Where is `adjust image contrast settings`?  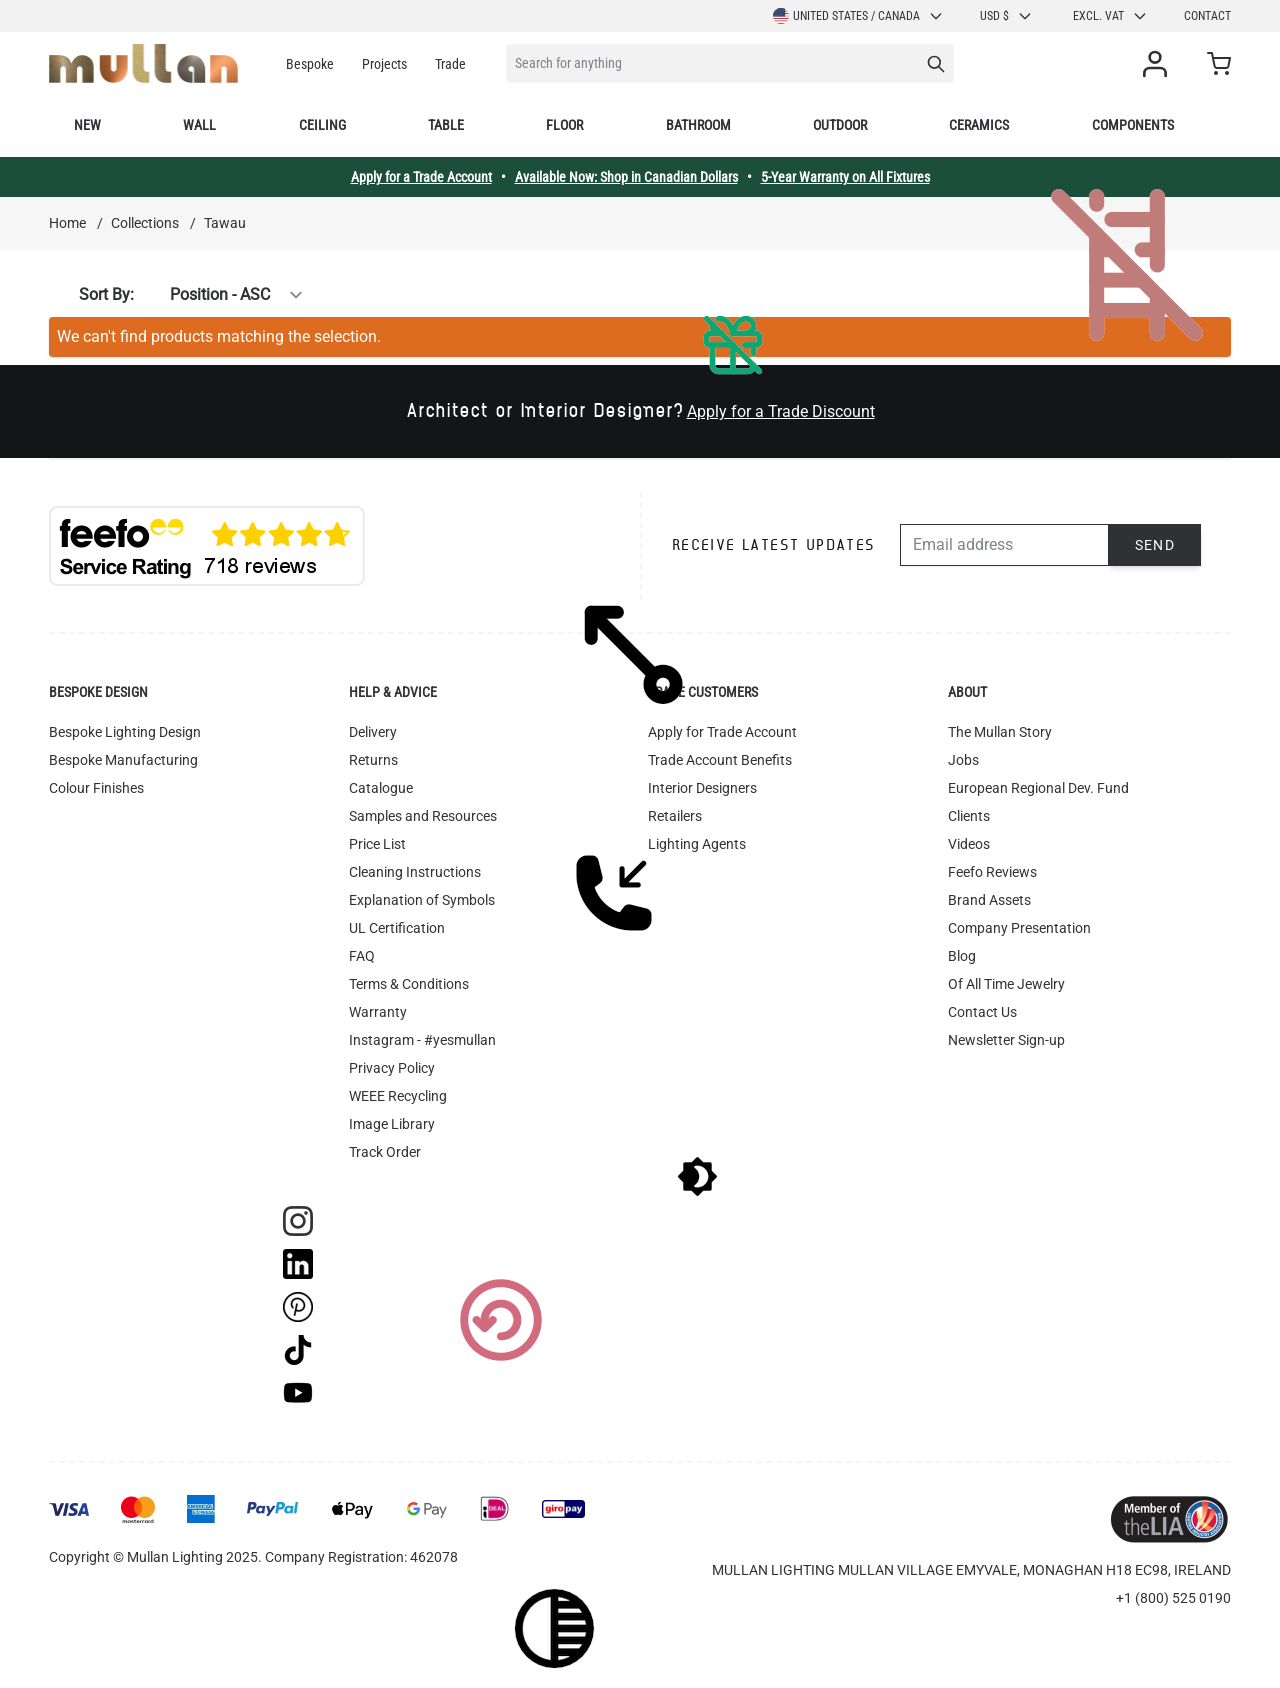
adjust image contrast settings is located at coordinates (554, 1628).